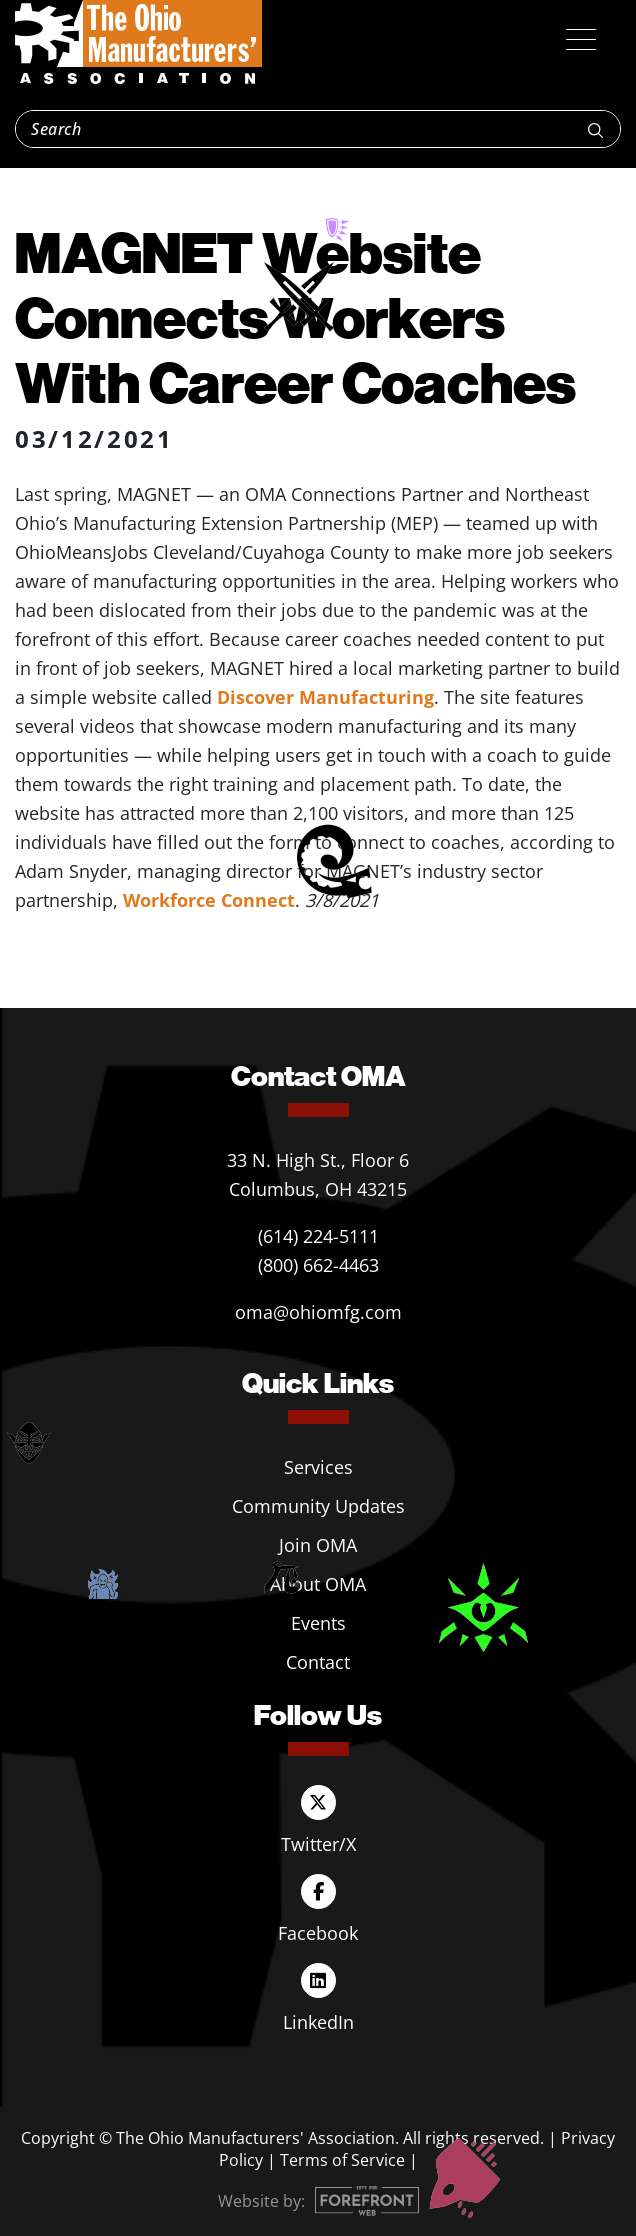 Image resolution: width=636 pixels, height=2236 pixels. Describe the element at coordinates (483, 1607) in the screenshot. I see `select warlock or sorcerer character class` at that location.